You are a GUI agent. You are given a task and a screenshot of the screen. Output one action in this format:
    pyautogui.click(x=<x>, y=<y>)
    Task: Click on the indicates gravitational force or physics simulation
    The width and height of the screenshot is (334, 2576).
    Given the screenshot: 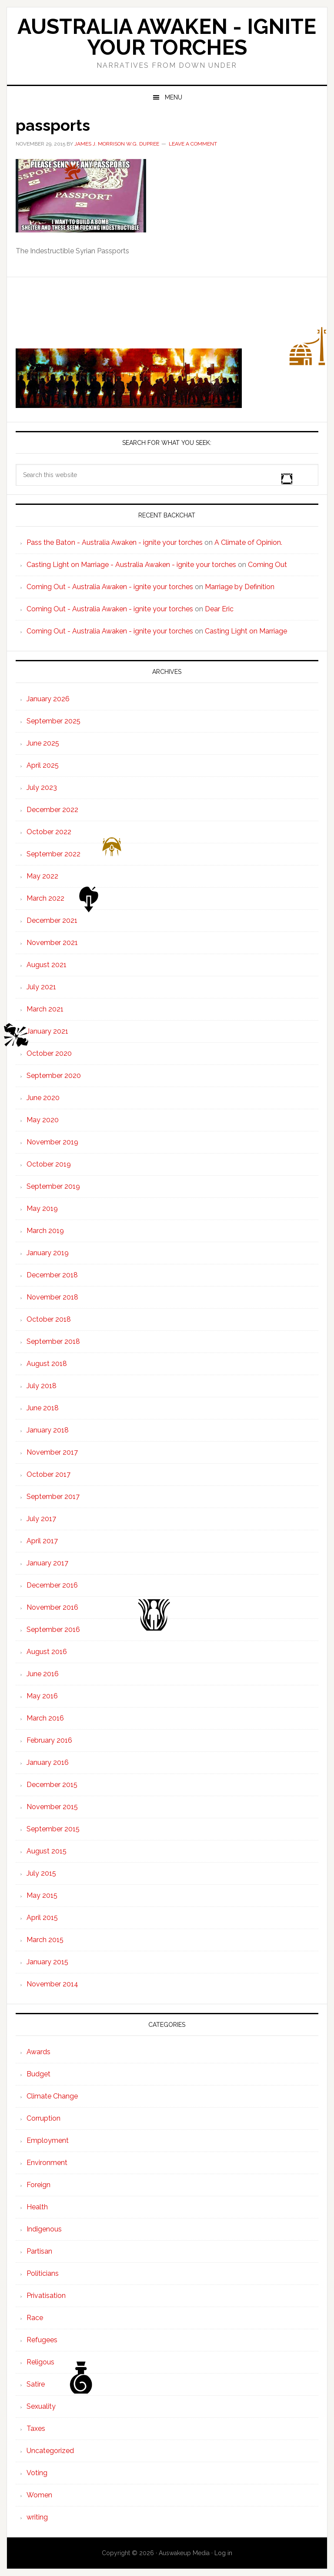 What is the action you would take?
    pyautogui.click(x=89, y=899)
    